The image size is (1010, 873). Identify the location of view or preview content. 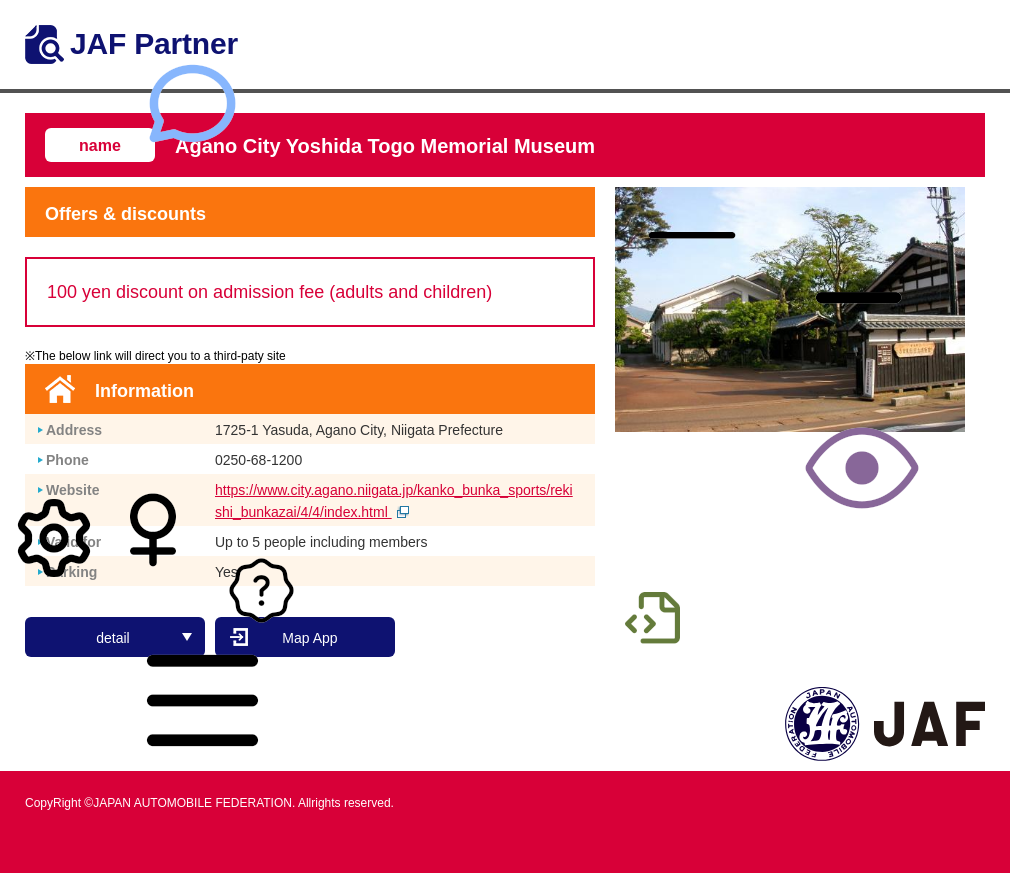
(862, 468).